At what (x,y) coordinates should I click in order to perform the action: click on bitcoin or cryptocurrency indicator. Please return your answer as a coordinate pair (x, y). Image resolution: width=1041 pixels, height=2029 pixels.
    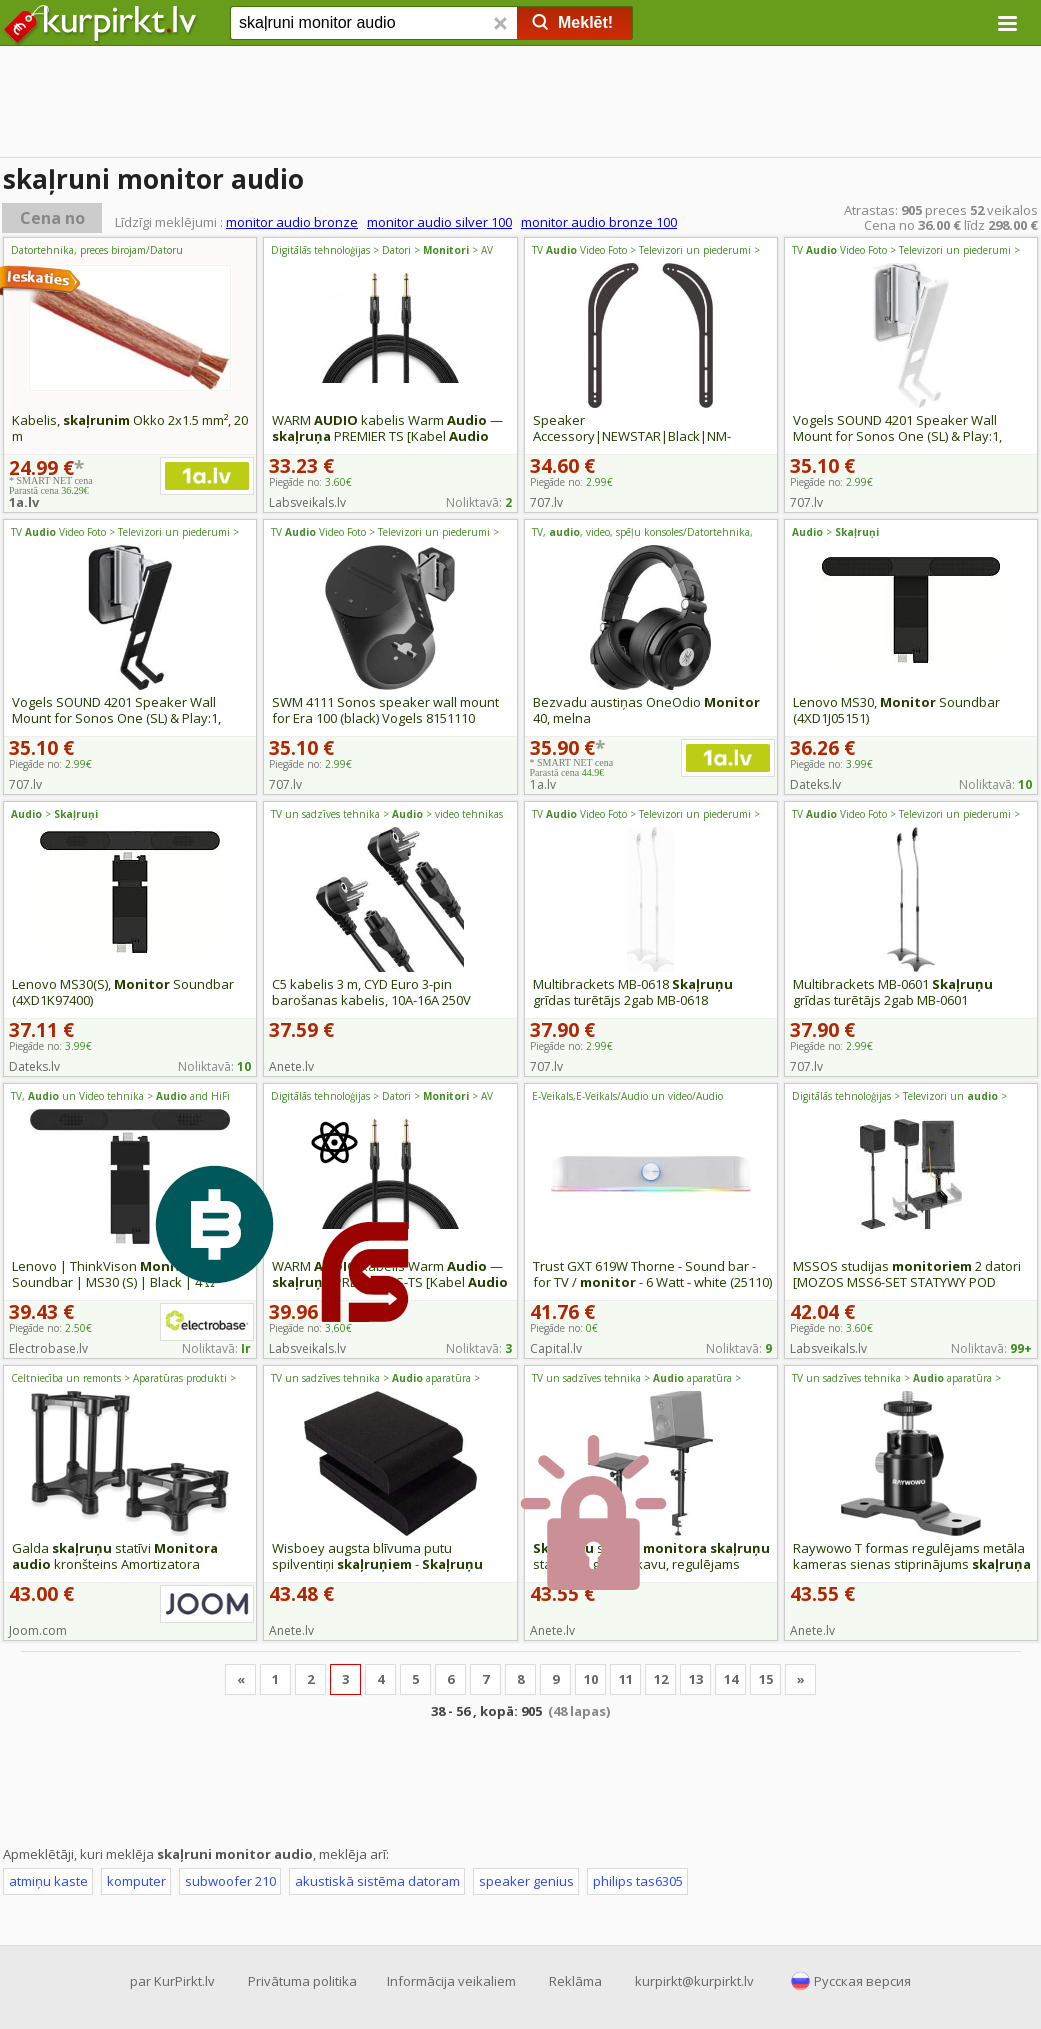
    Looking at the image, I should click on (214, 1224).